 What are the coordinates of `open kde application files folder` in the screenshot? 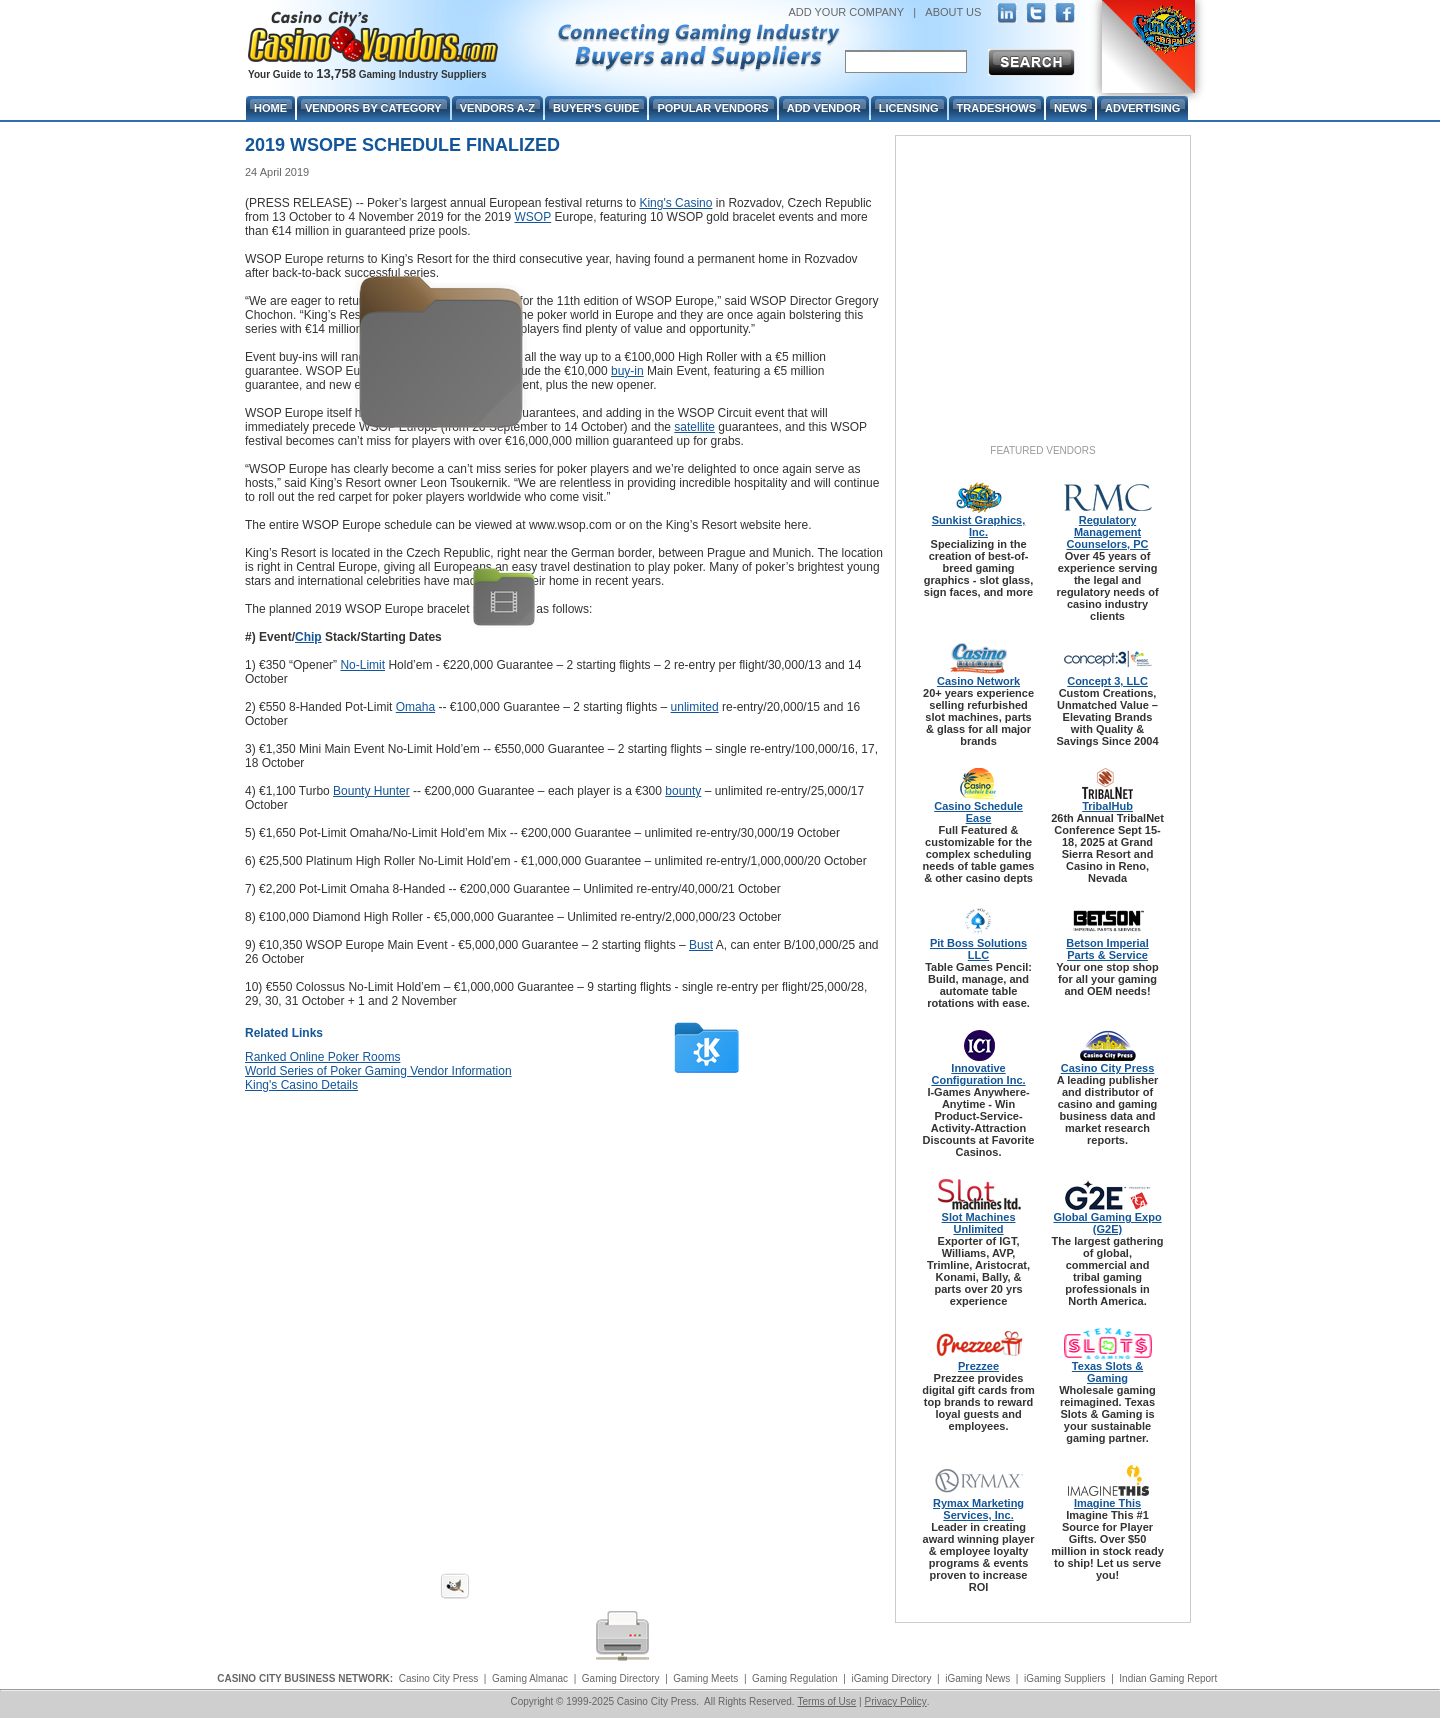 It's located at (706, 1049).